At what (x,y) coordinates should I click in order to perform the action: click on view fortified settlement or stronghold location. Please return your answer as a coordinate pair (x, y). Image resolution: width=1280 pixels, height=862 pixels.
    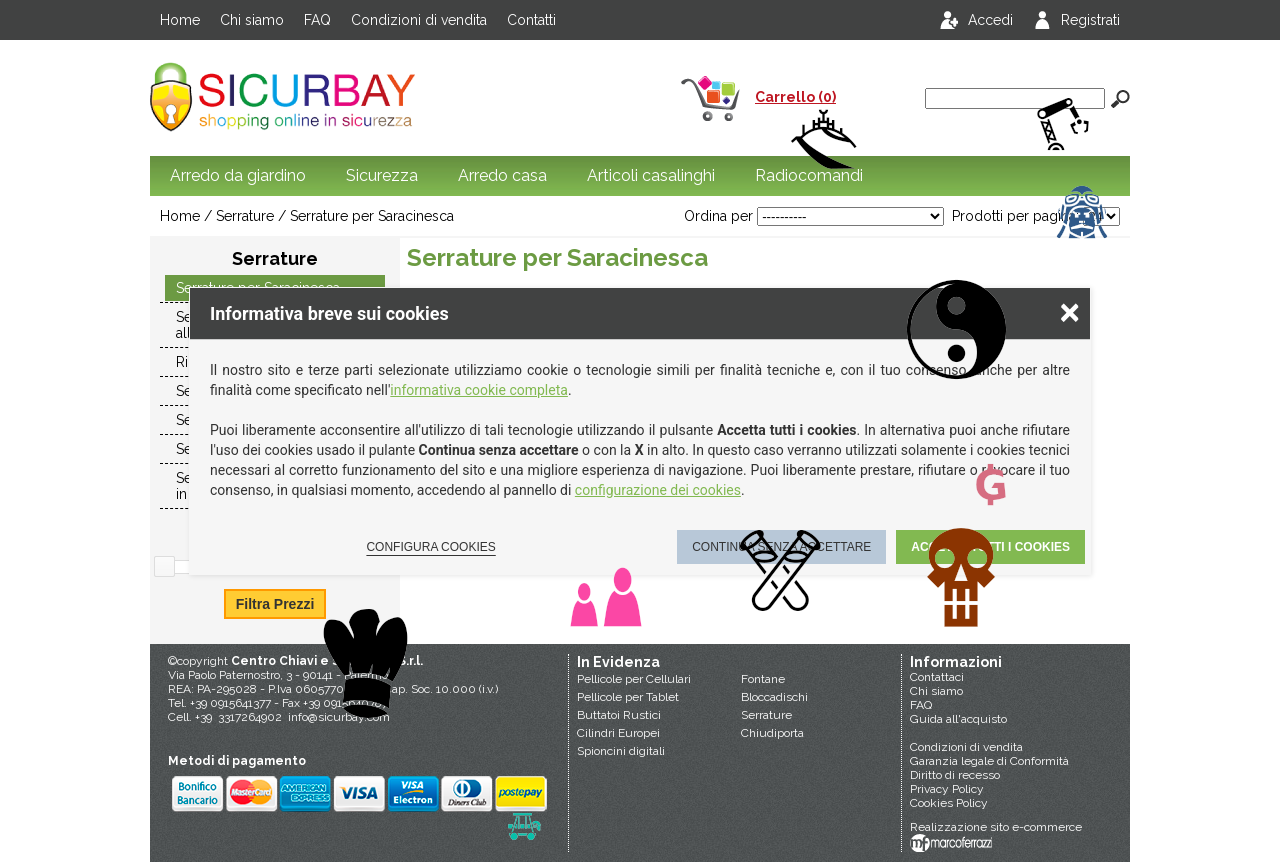
    Looking at the image, I should click on (823, 137).